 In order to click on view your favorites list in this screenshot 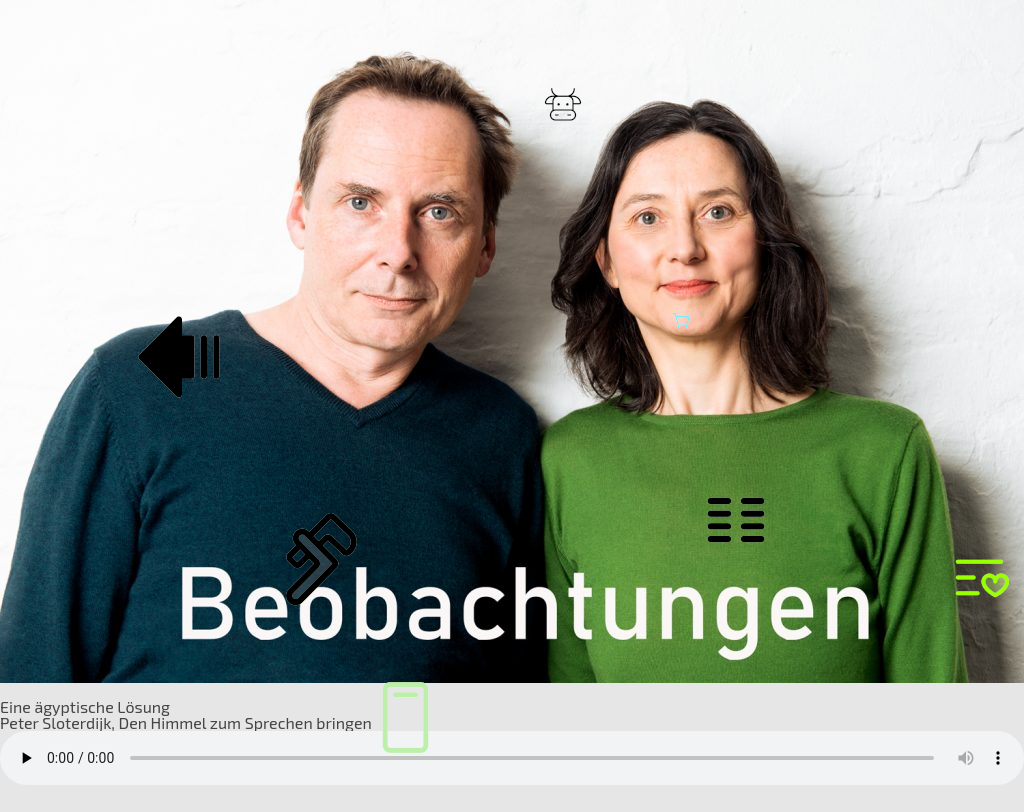, I will do `click(979, 577)`.